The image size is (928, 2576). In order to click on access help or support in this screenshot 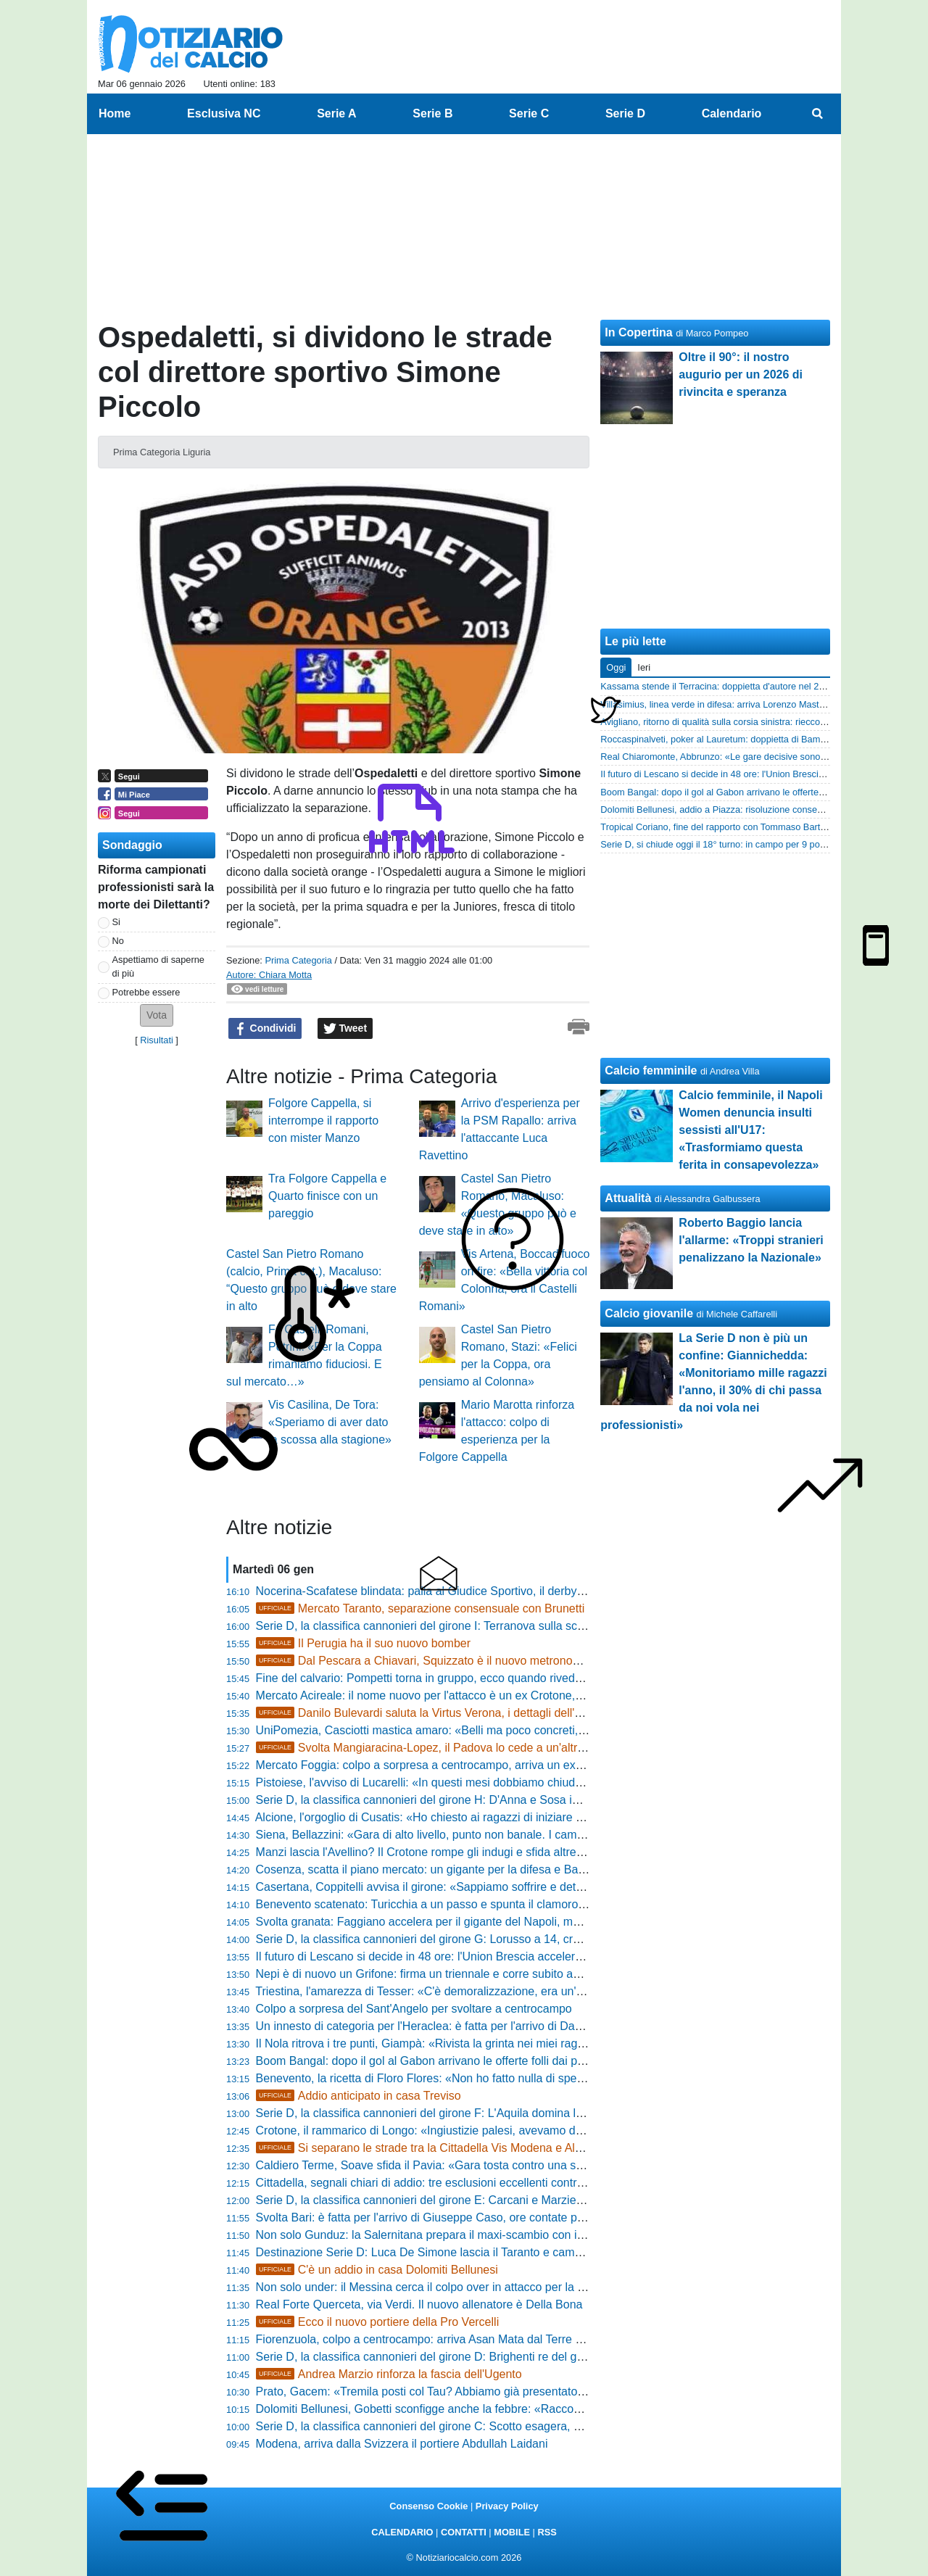, I will do `click(513, 1239)`.